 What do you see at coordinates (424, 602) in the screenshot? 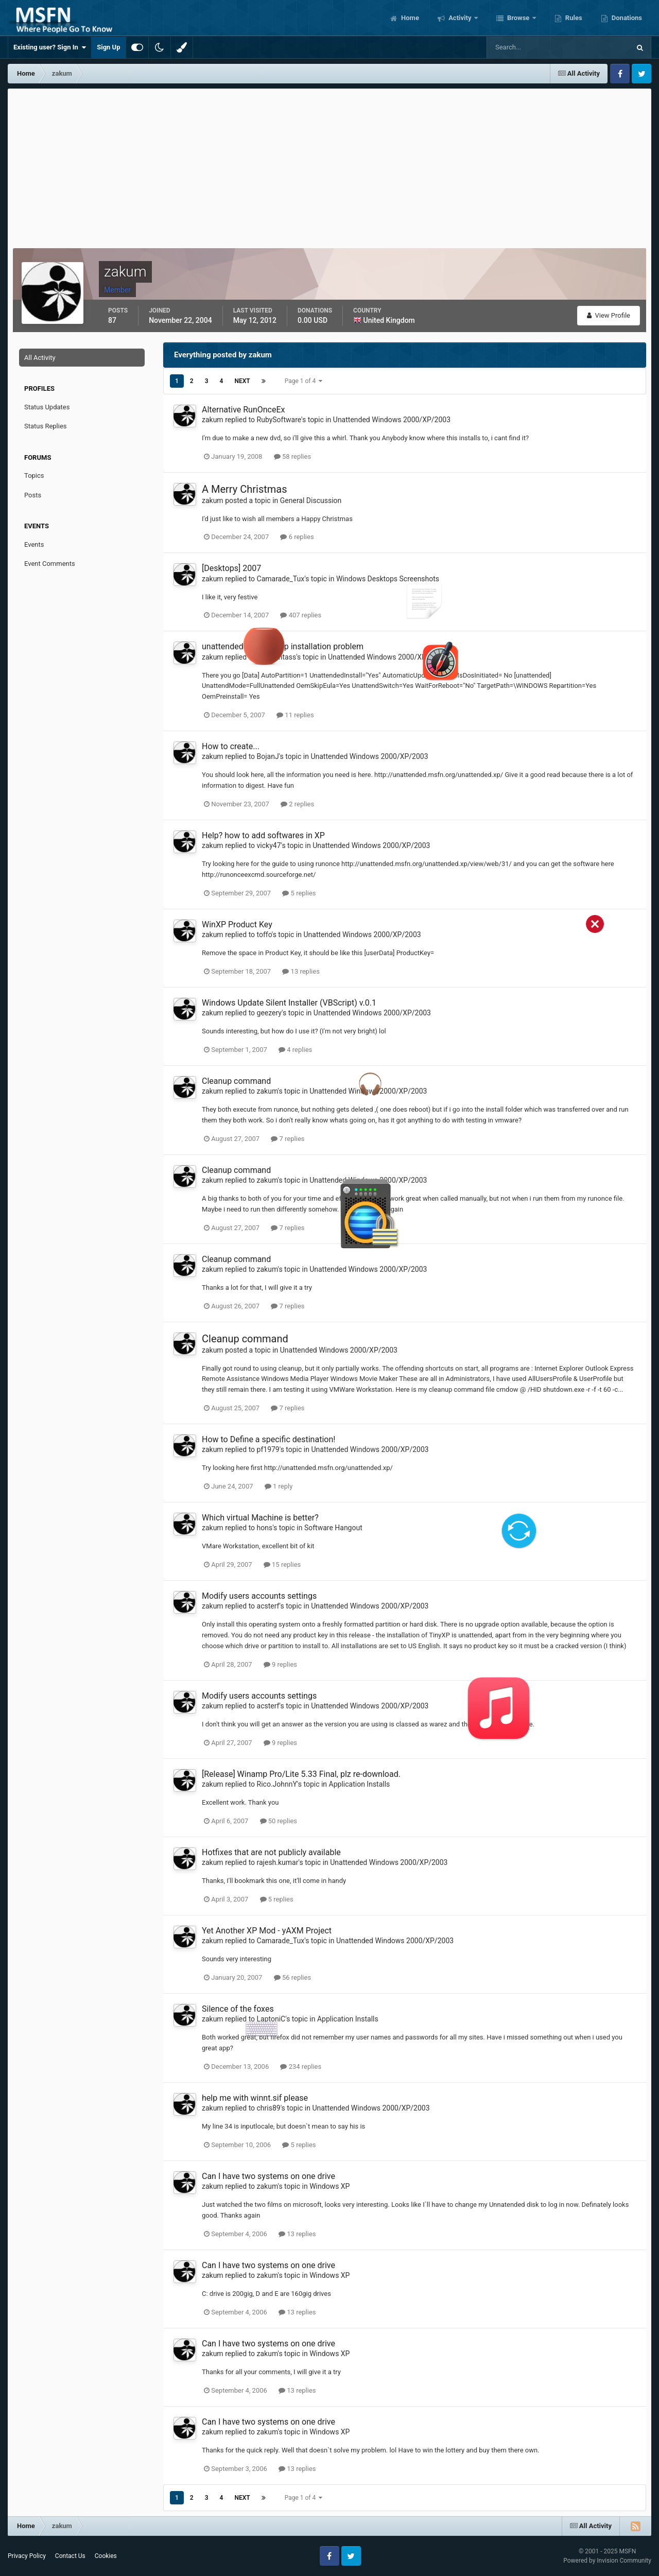
I see `a text clipping file containing copied text` at bounding box center [424, 602].